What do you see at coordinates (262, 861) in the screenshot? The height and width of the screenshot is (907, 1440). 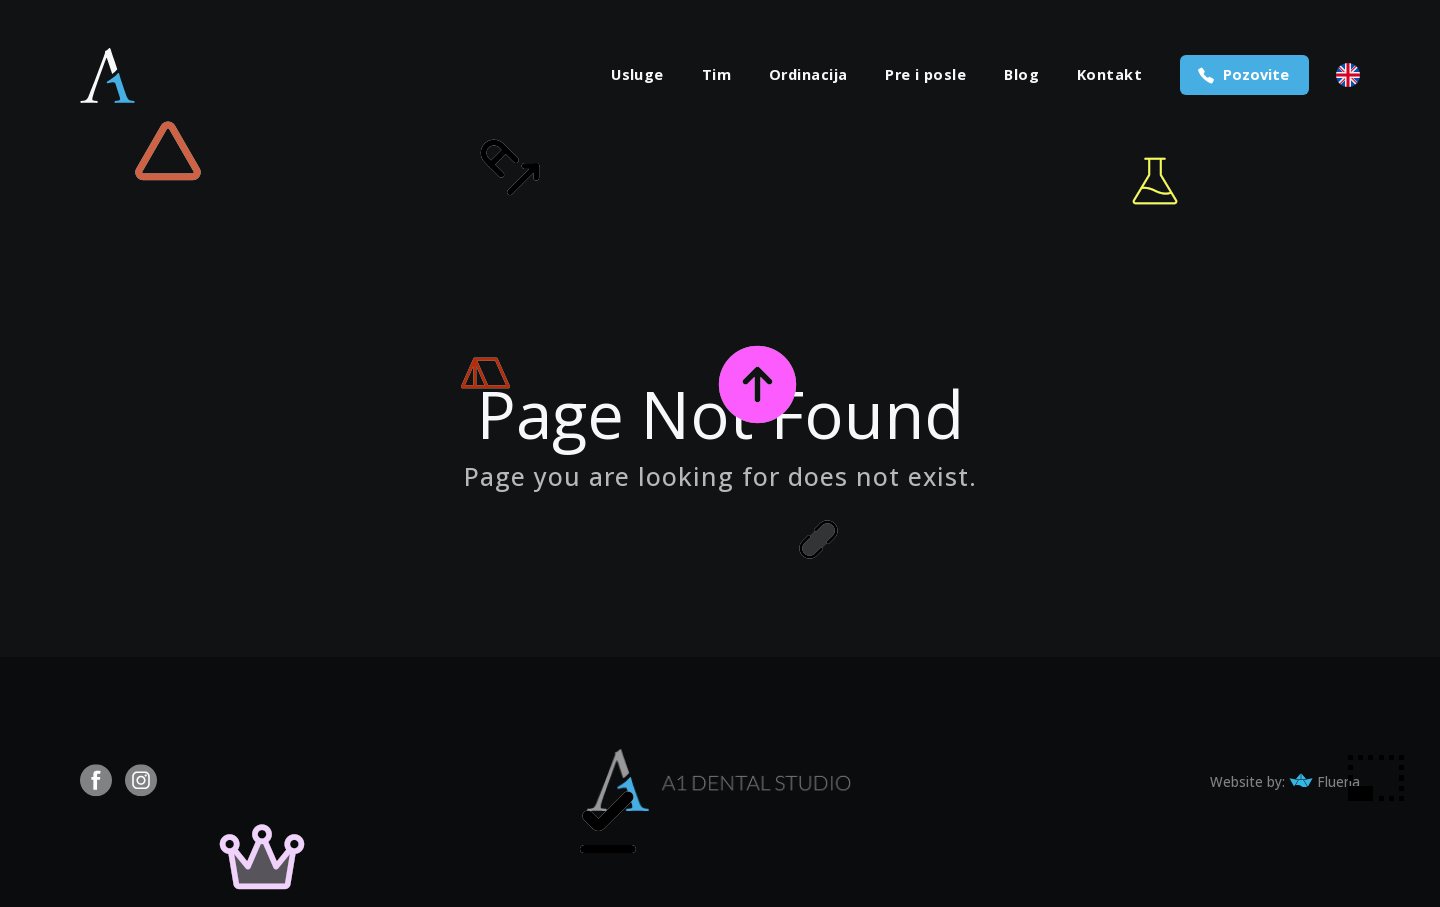 I see `indicates premium or VIP membership status` at bounding box center [262, 861].